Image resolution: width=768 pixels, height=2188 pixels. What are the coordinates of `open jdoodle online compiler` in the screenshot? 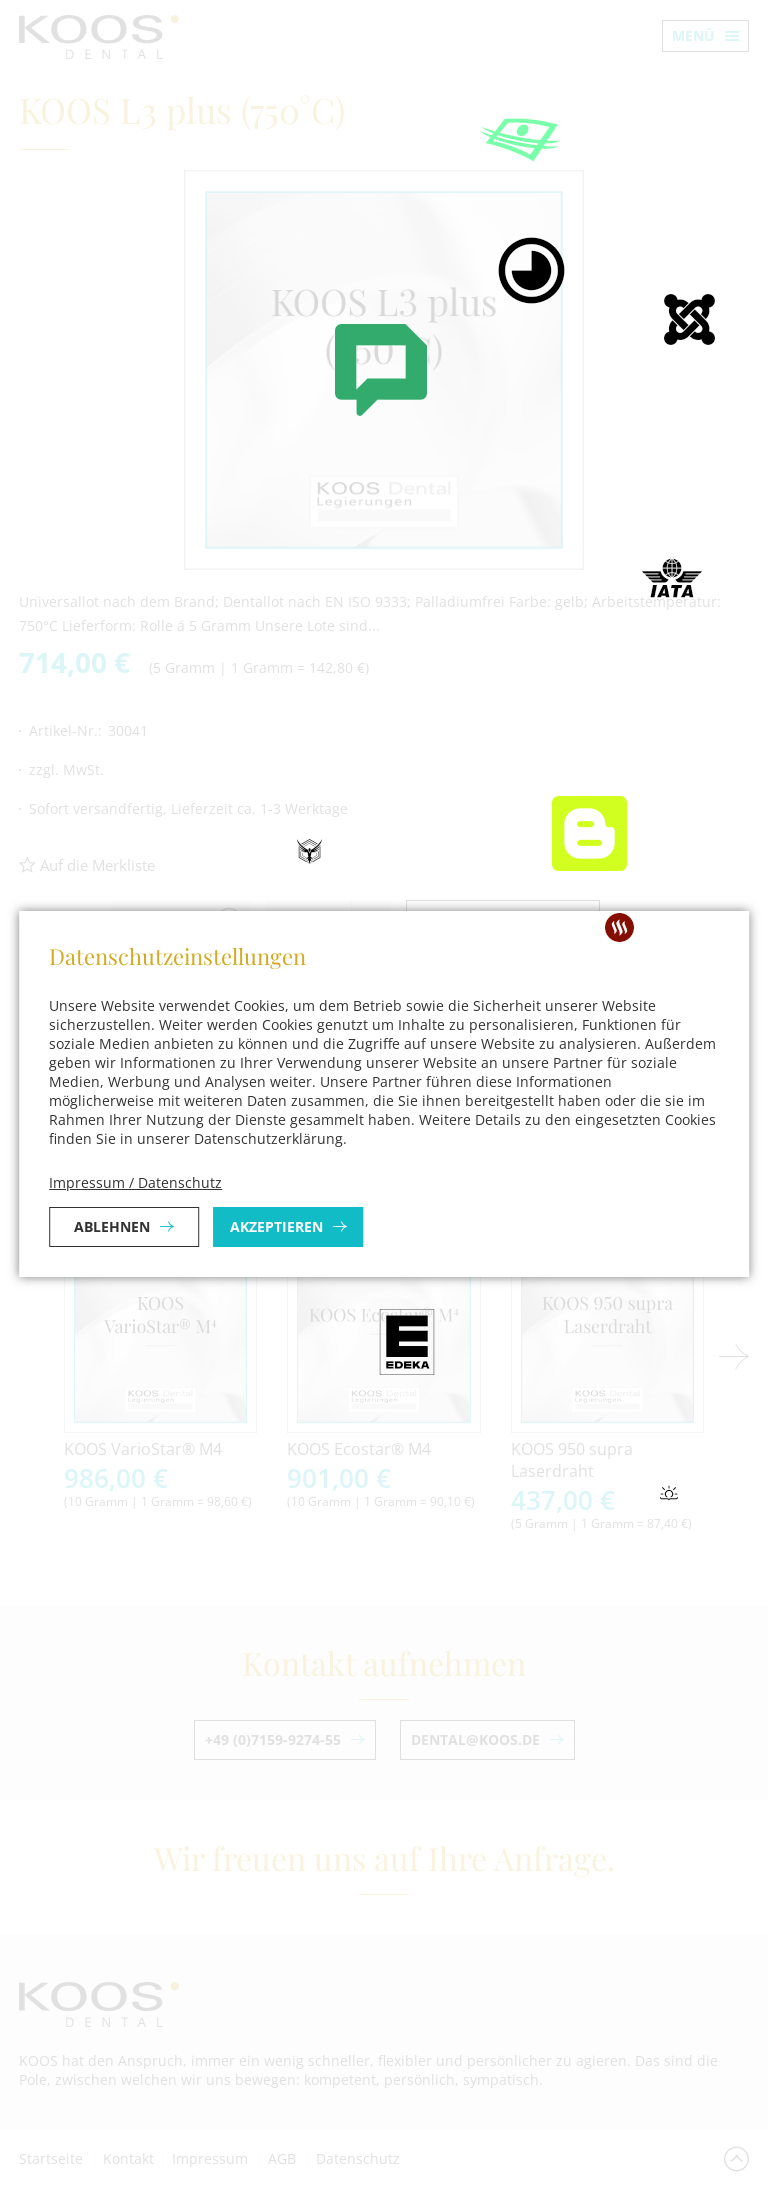 It's located at (669, 1493).